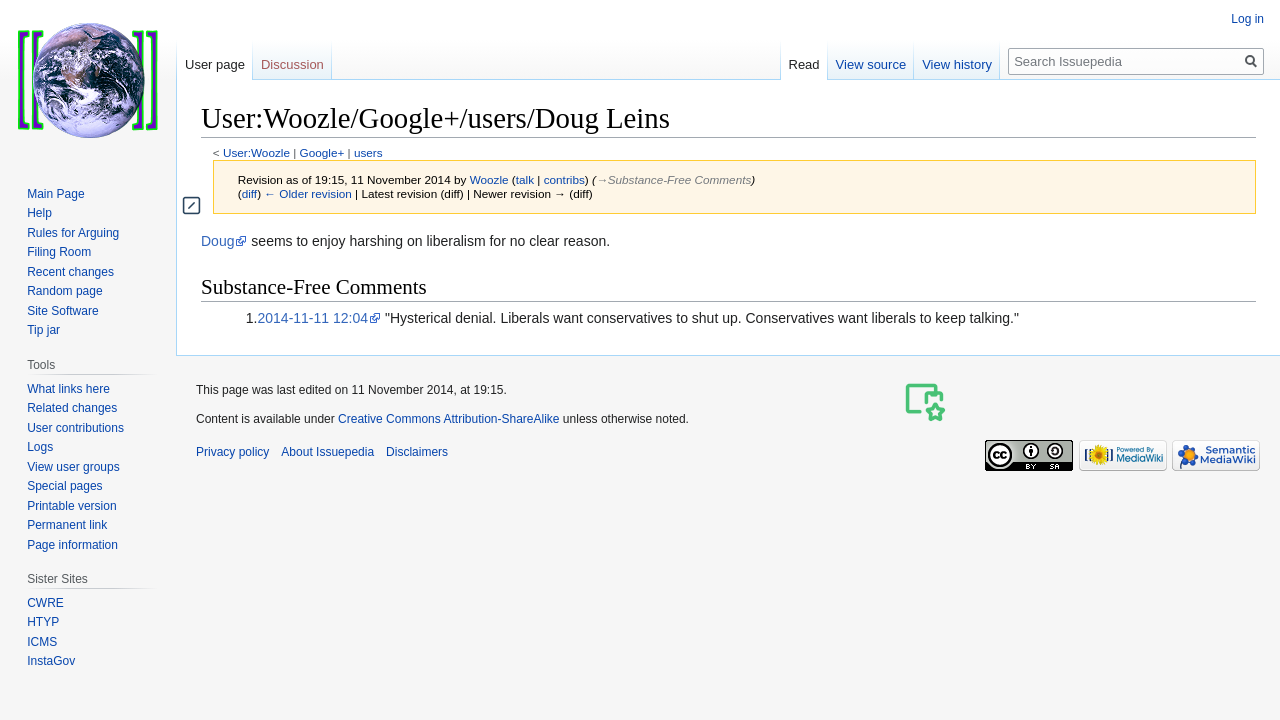 This screenshot has height=720, width=1280. What do you see at coordinates (191, 205) in the screenshot?
I see `indicates a blocked or prohibited action` at bounding box center [191, 205].